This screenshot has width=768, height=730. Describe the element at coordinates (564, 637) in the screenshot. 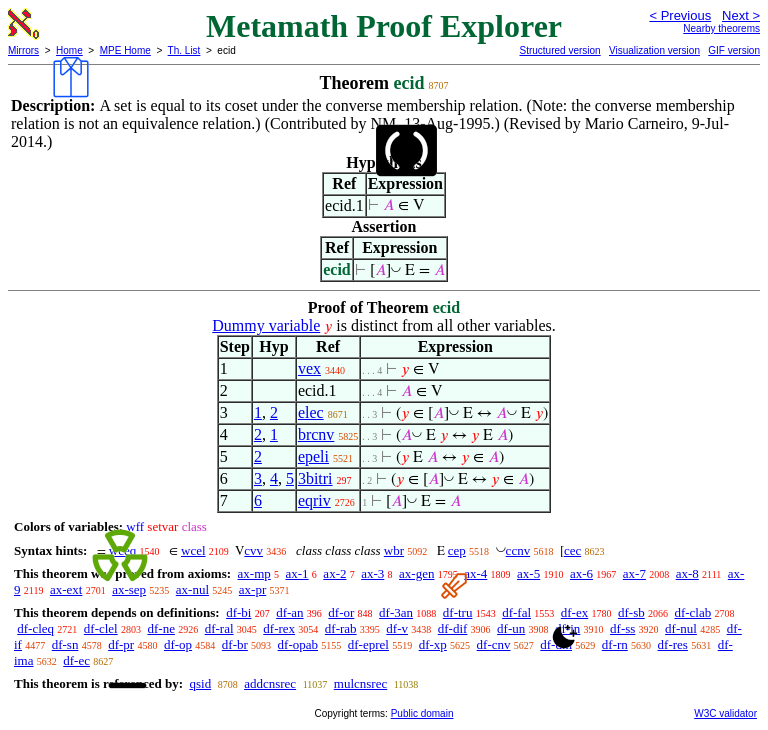

I see `toggle dark mode or night theme` at that location.